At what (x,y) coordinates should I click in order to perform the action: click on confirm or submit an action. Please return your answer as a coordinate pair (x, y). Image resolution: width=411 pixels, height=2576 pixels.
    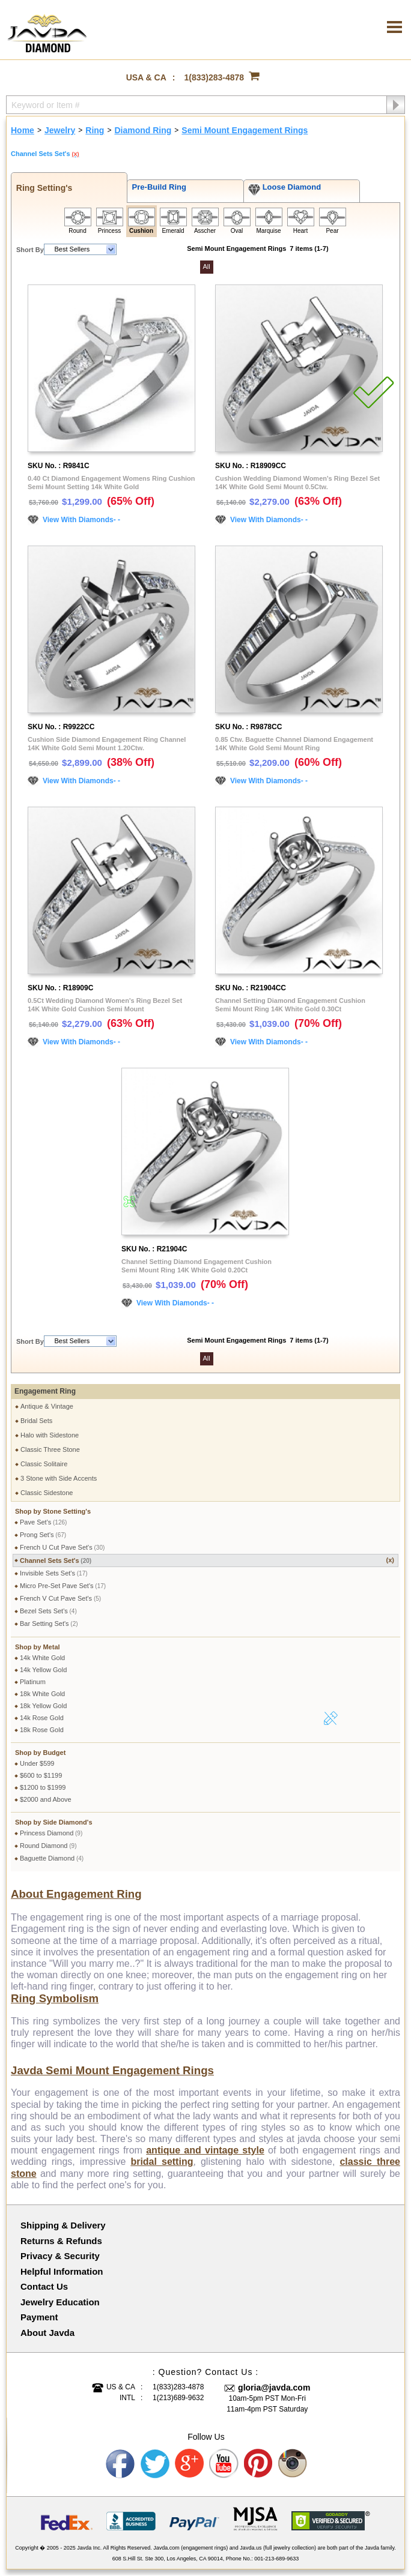
    Looking at the image, I should click on (373, 391).